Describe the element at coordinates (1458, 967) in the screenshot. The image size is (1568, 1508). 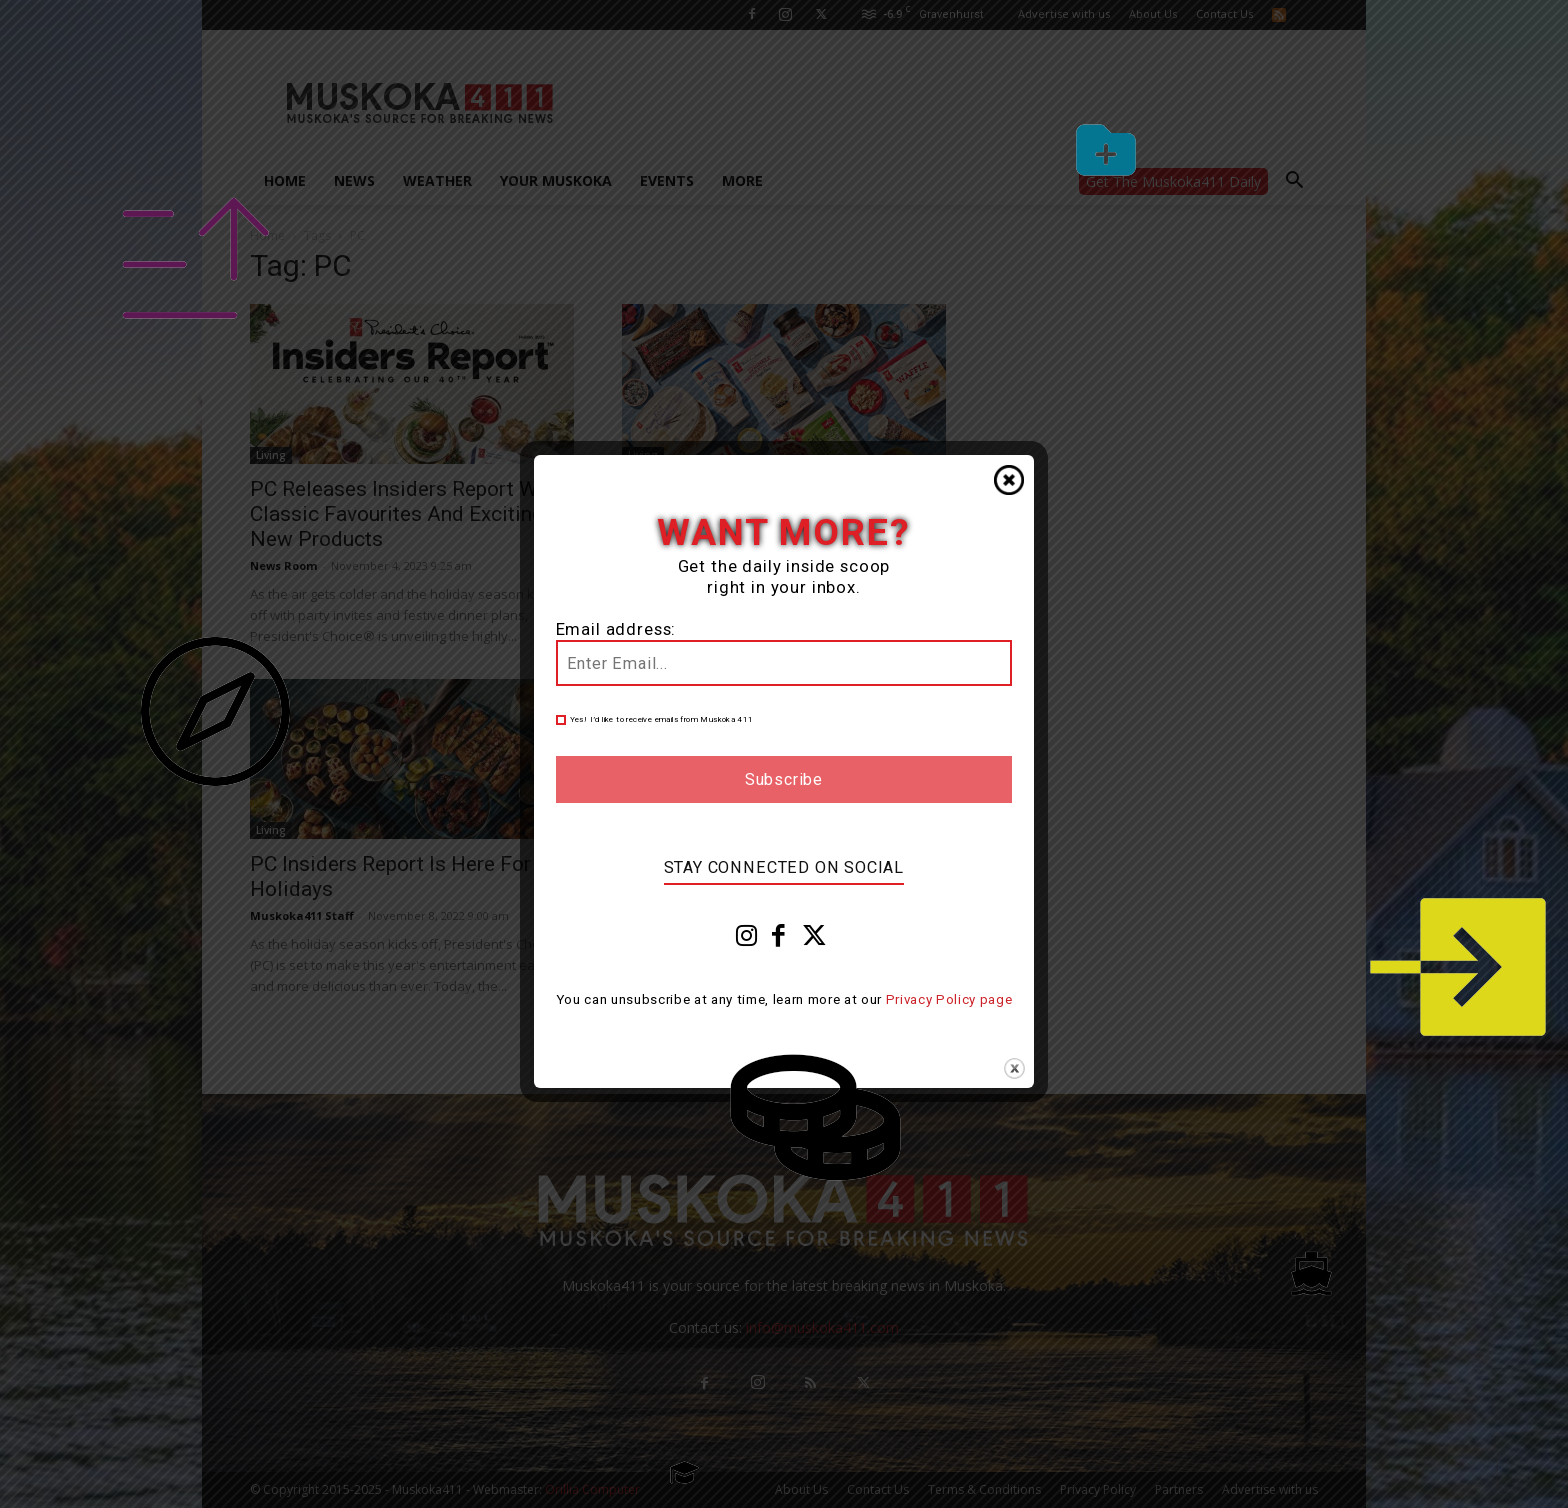
I see `log in or sign in to your account` at that location.